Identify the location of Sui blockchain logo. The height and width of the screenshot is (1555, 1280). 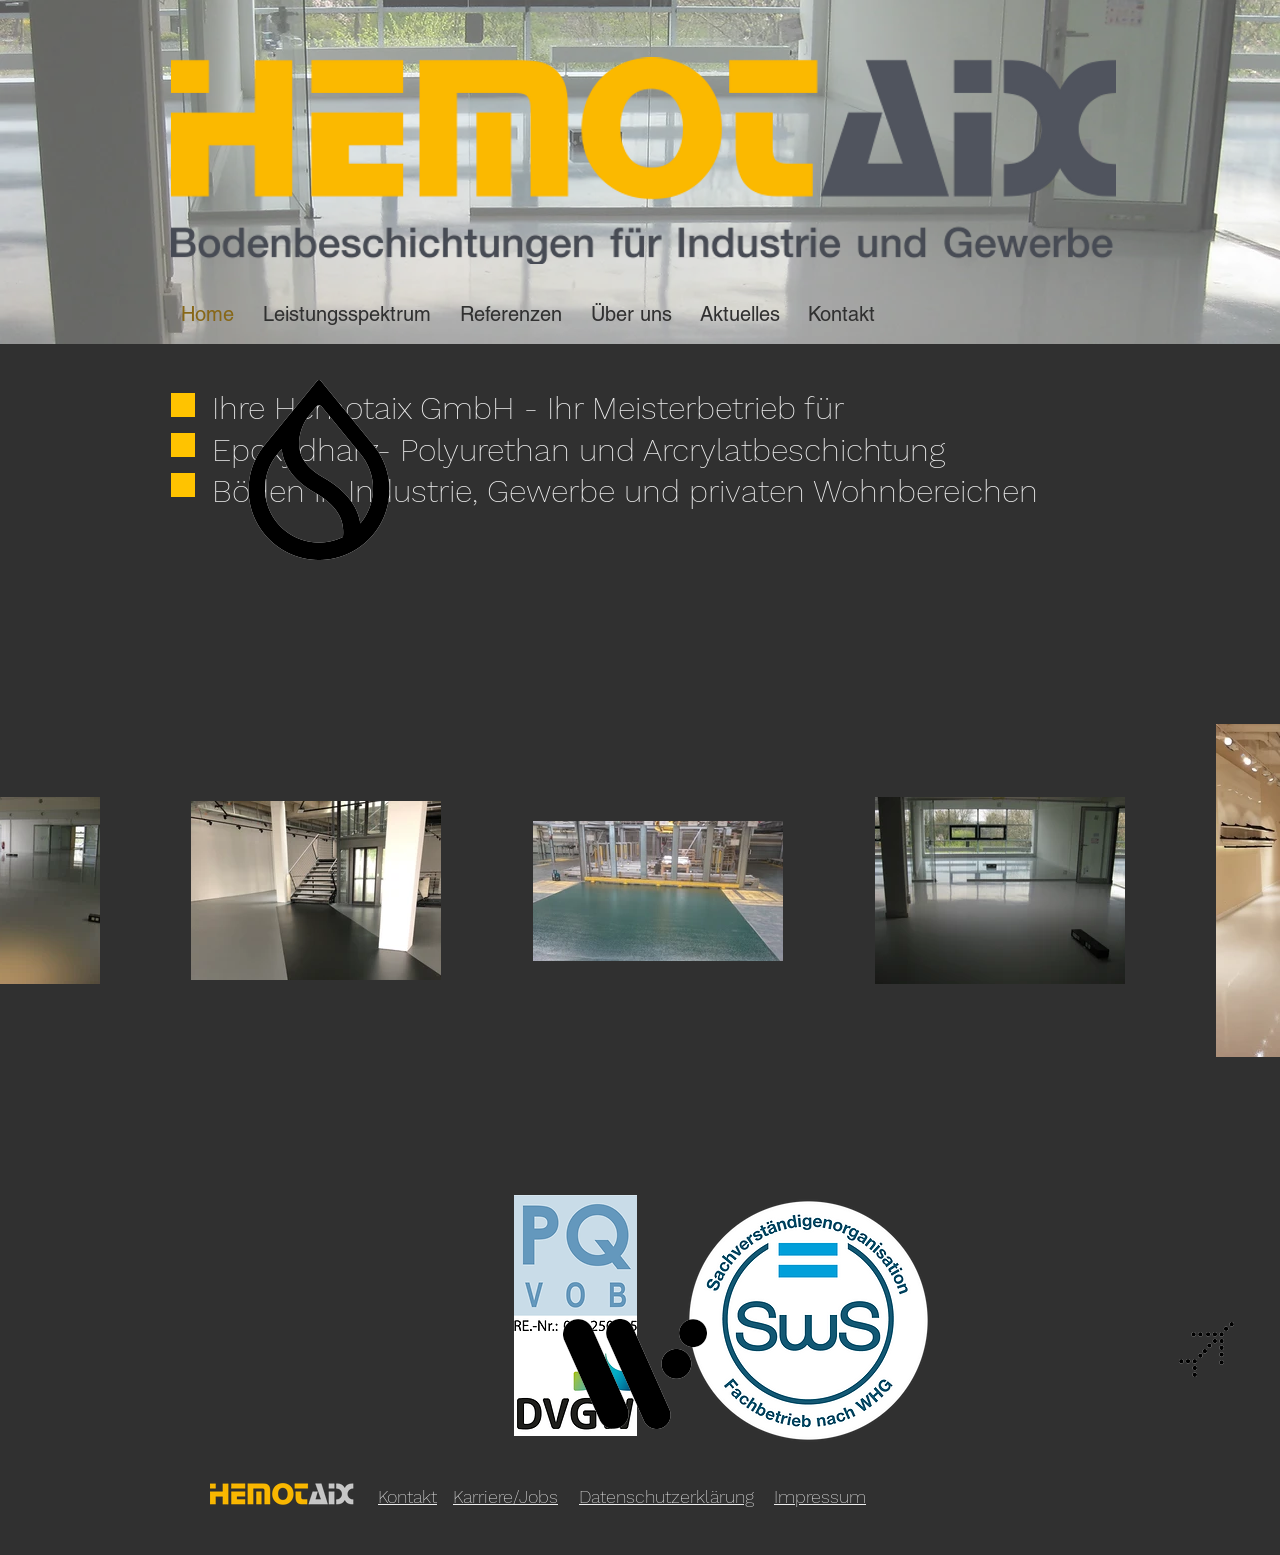
(319, 470).